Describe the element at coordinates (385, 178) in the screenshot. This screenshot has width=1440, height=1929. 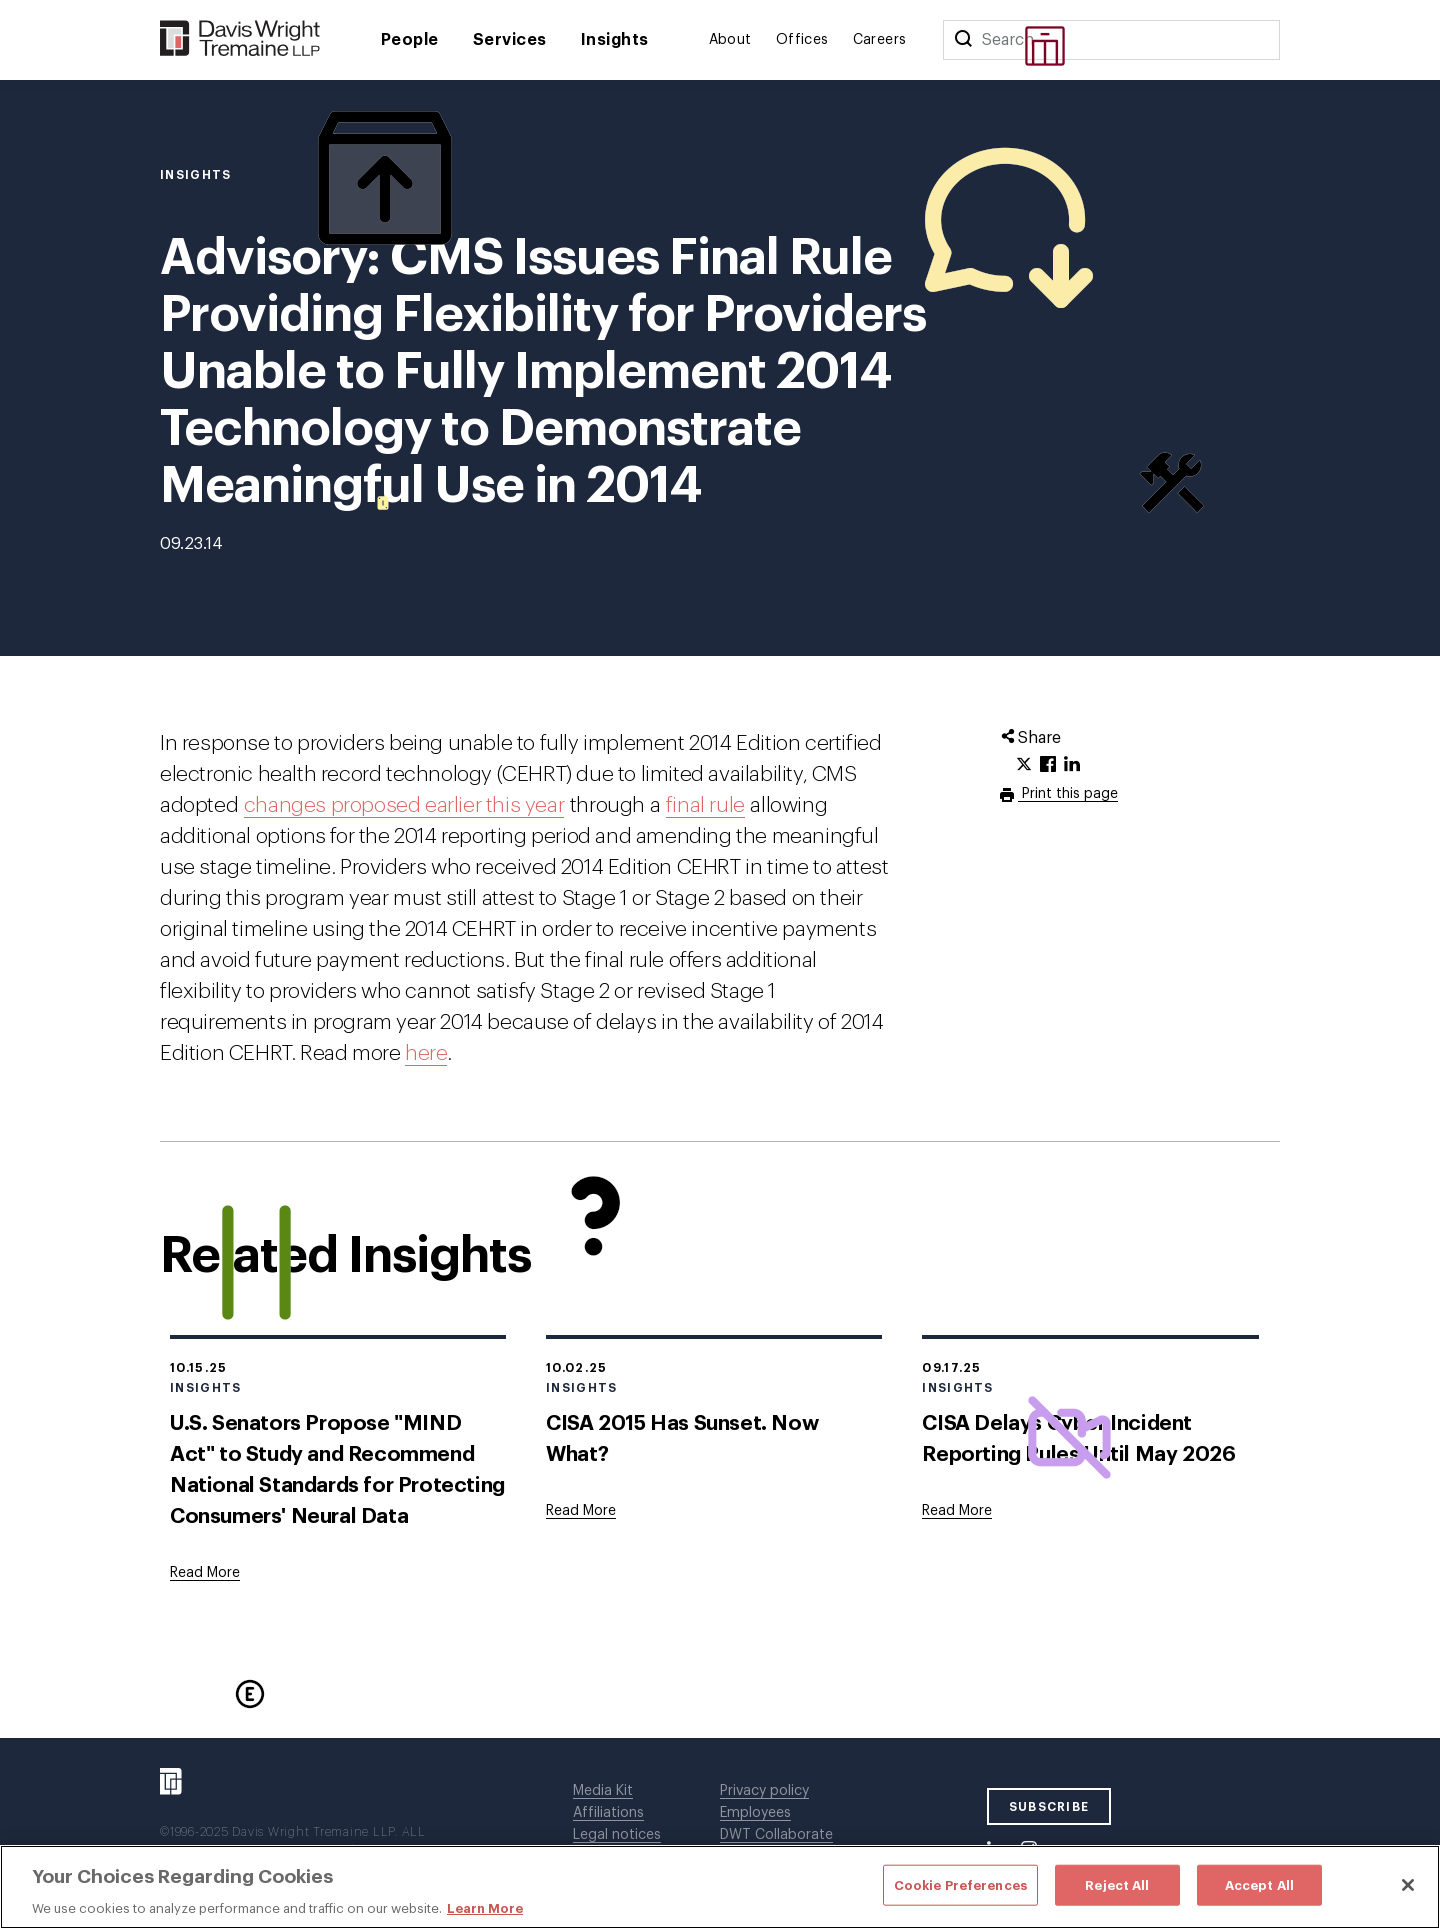
I see `upload or export a package` at that location.